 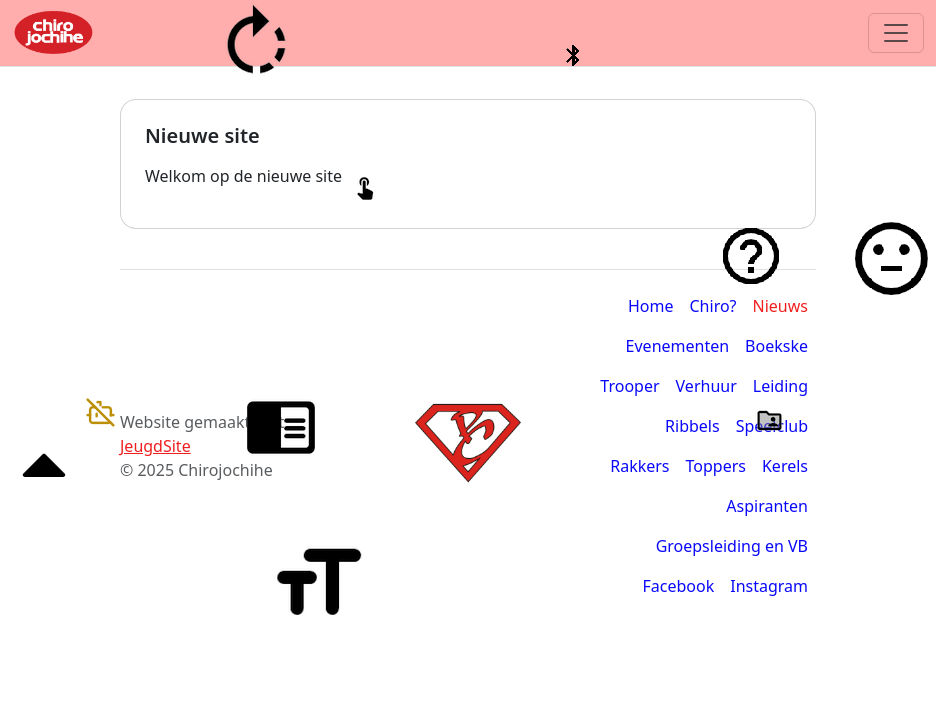 I want to click on rotate image clockwise, so click(x=256, y=44).